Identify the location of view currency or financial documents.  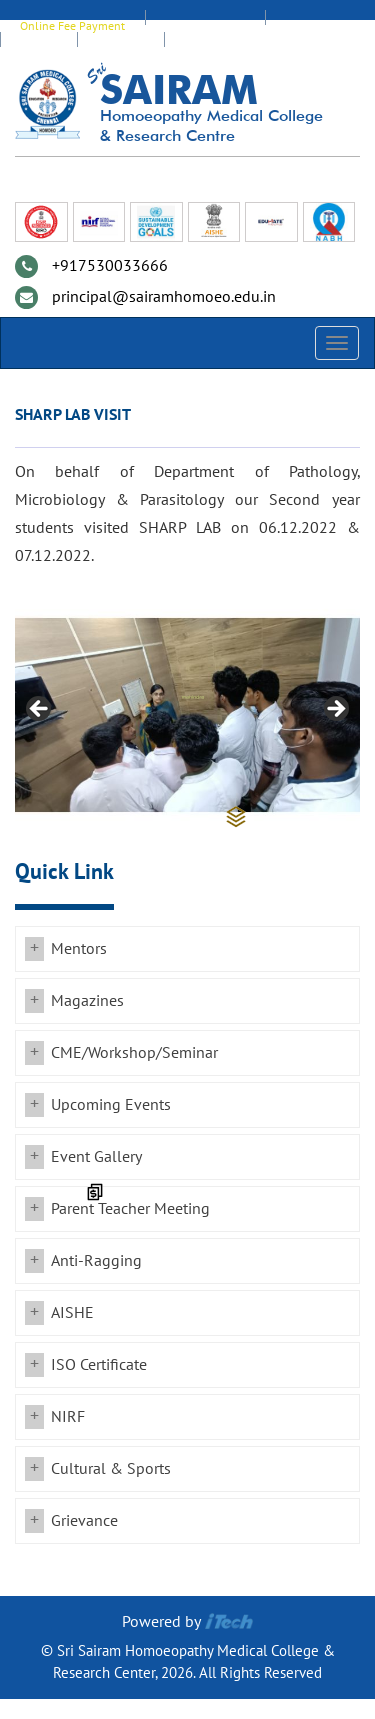
(95, 1192).